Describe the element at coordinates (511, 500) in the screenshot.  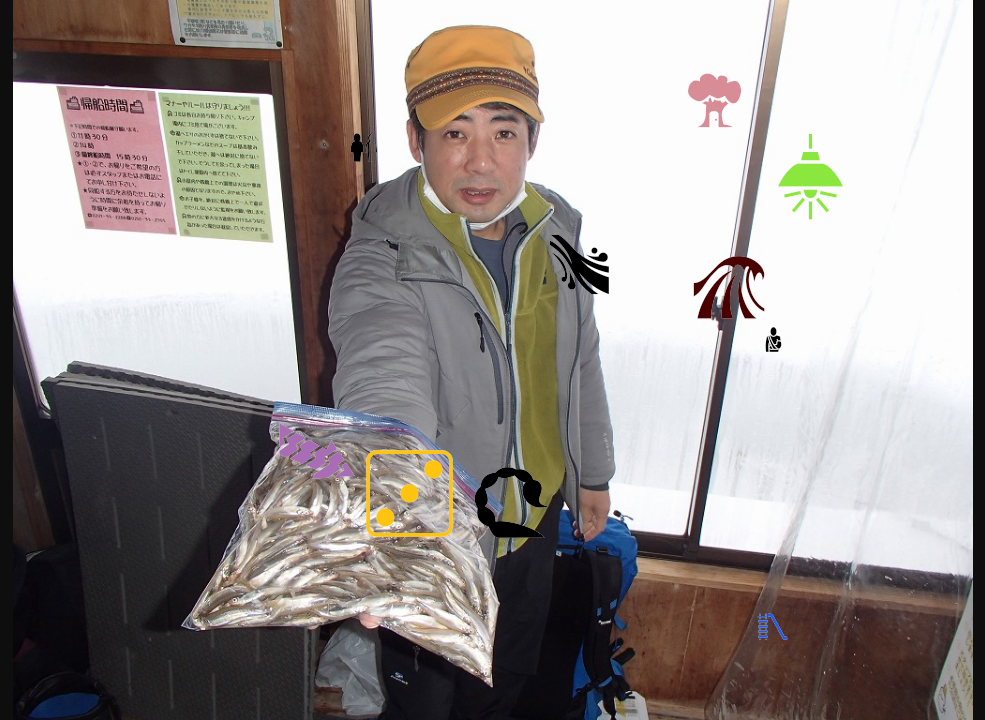
I see `scorpion creature or enemy type in a game` at that location.